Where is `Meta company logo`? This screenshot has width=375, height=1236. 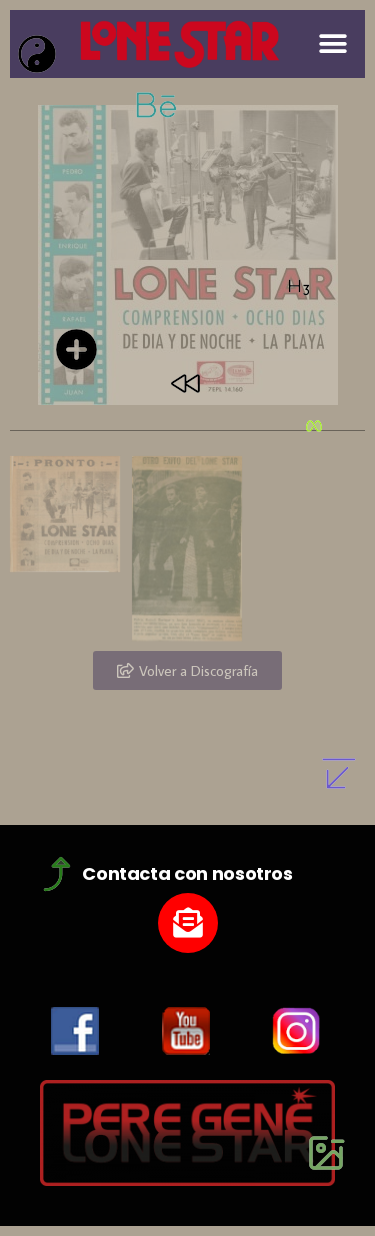 Meta company logo is located at coordinates (314, 426).